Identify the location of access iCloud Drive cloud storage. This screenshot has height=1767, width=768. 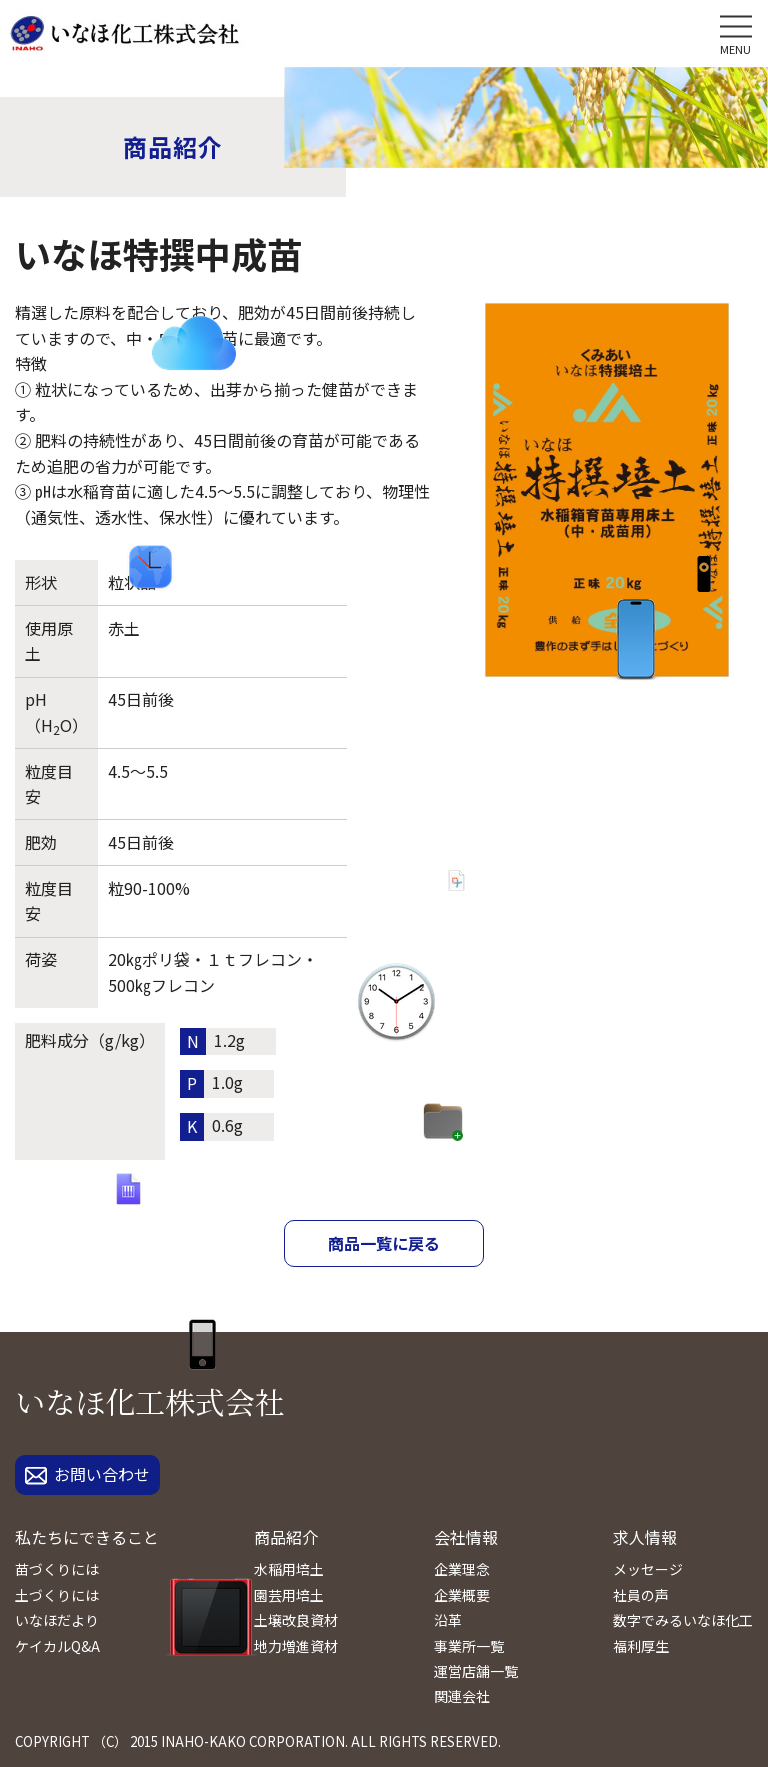
(194, 343).